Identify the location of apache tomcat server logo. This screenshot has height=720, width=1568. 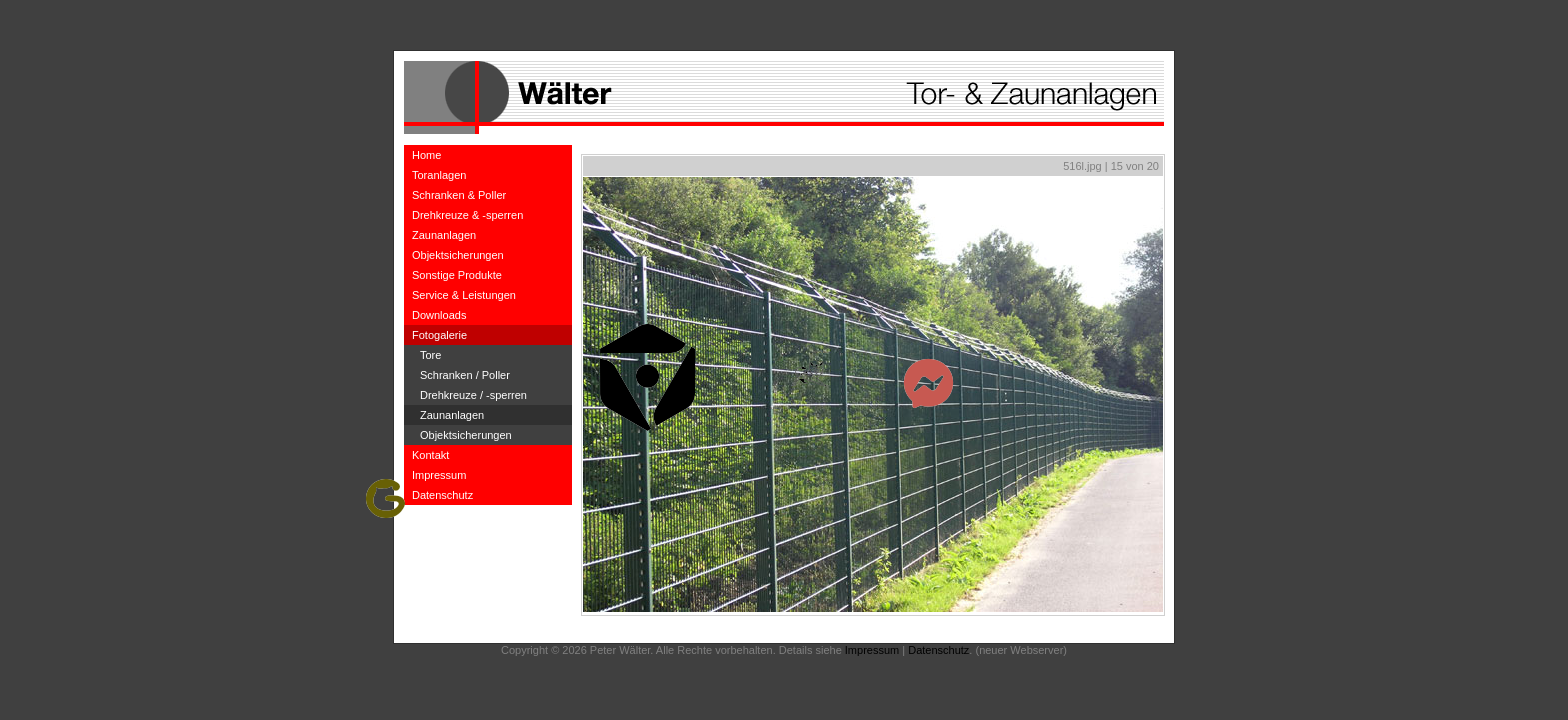
(809, 374).